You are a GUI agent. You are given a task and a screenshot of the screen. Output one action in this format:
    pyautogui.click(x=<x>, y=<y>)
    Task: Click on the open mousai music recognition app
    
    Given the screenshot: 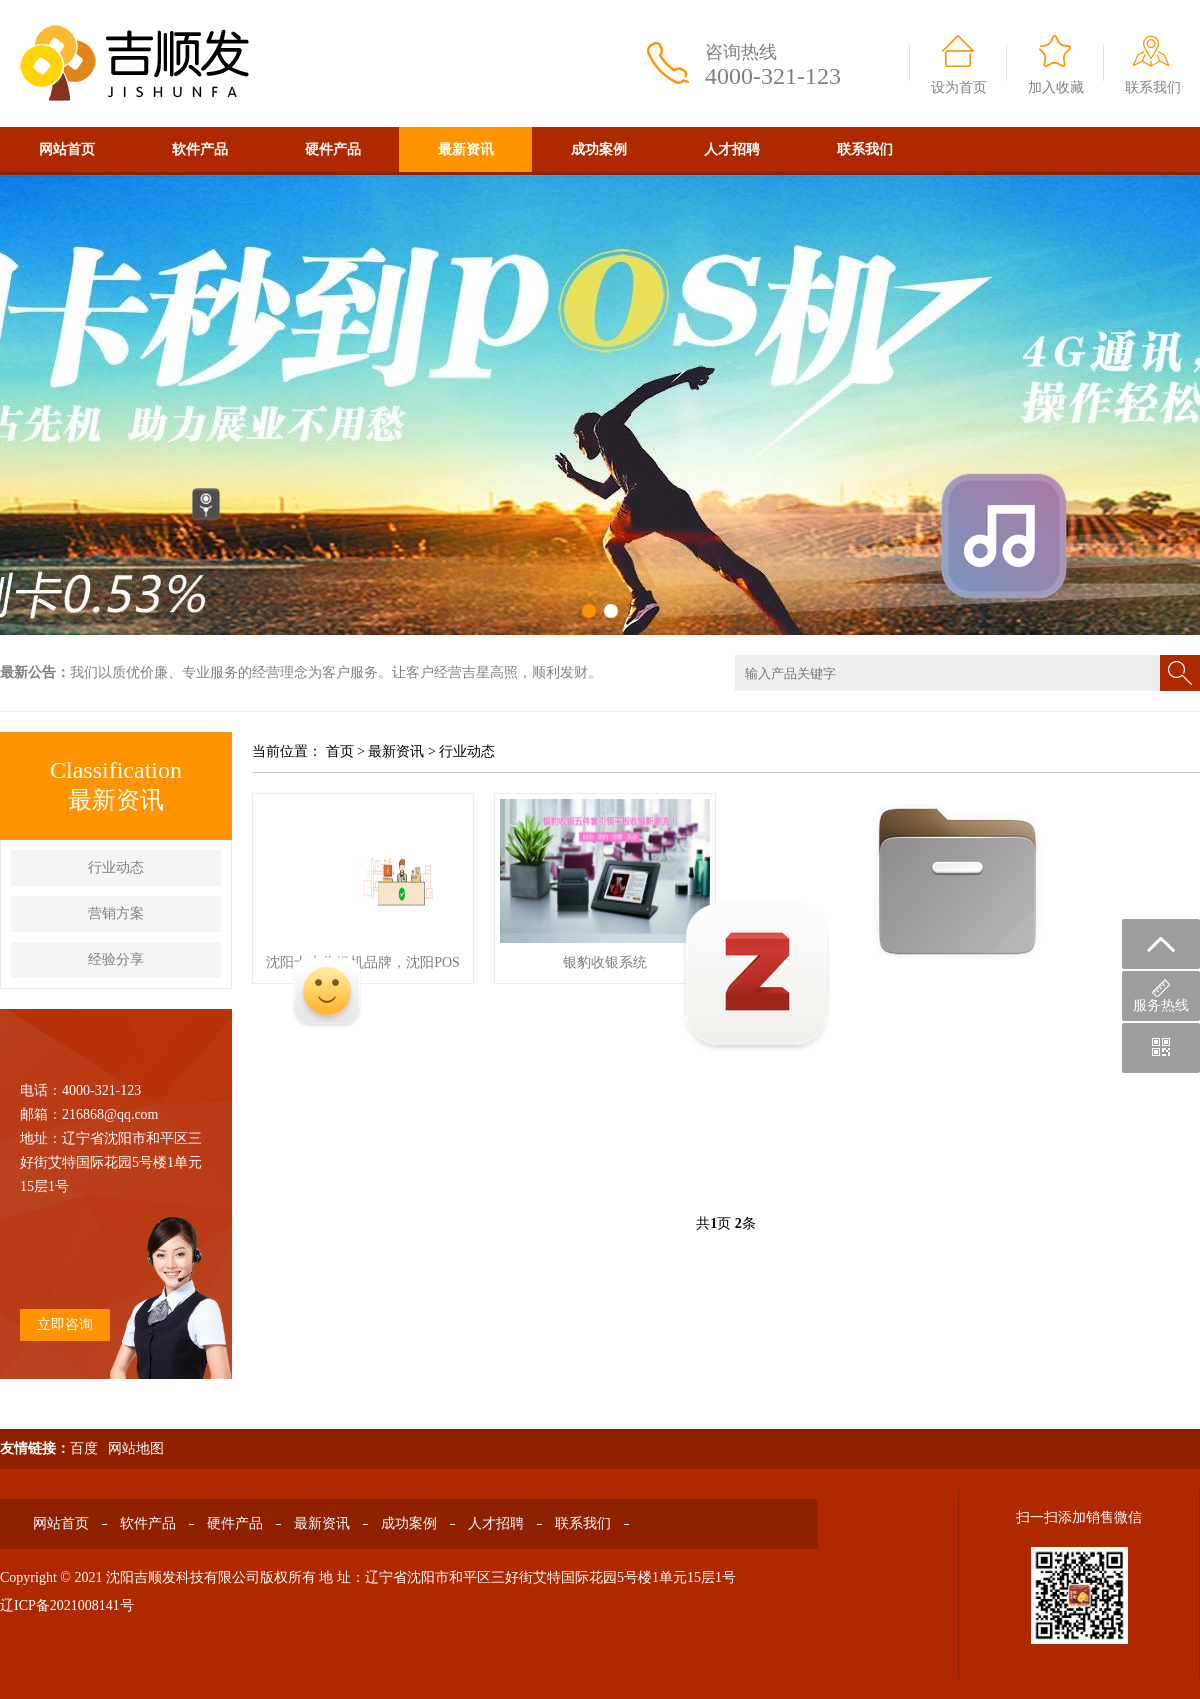 What is the action you would take?
    pyautogui.click(x=1004, y=536)
    